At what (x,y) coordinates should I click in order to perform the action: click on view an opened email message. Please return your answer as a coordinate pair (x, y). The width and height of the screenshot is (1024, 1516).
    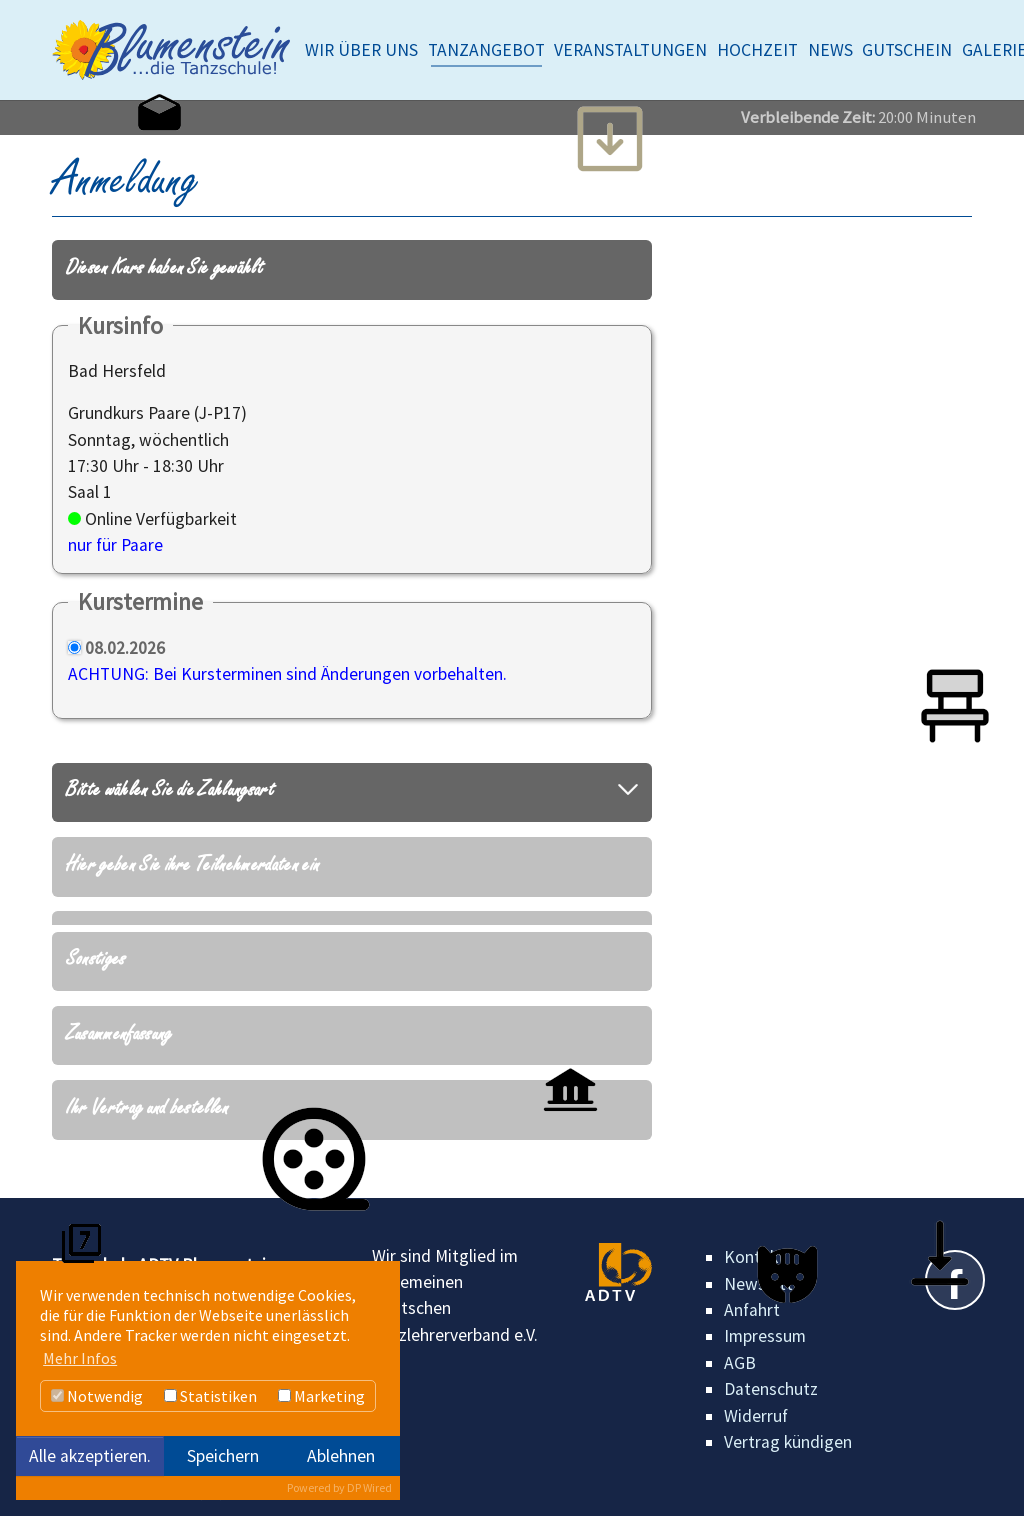
    Looking at the image, I should click on (159, 112).